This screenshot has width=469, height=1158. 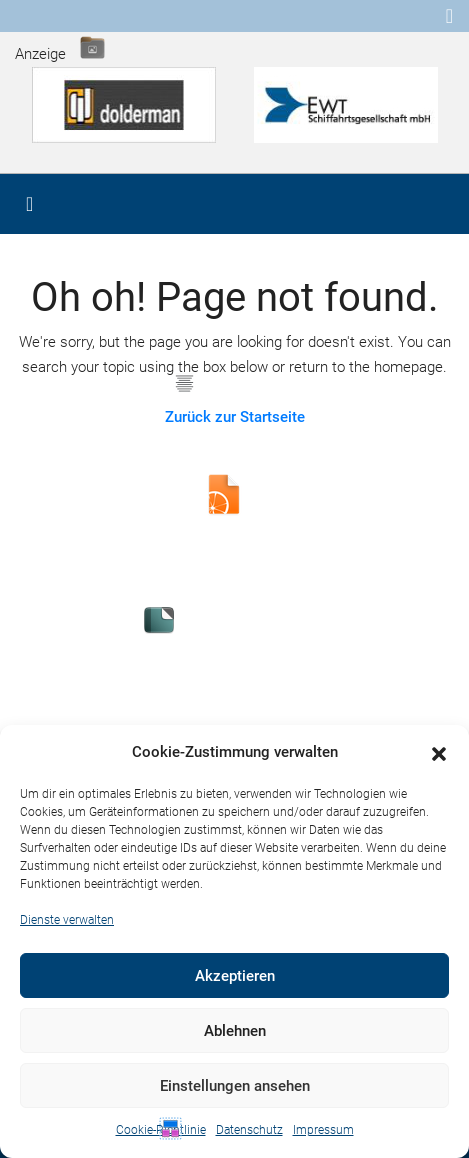 What do you see at coordinates (159, 619) in the screenshot?
I see `change desktop wallpaper settings` at bounding box center [159, 619].